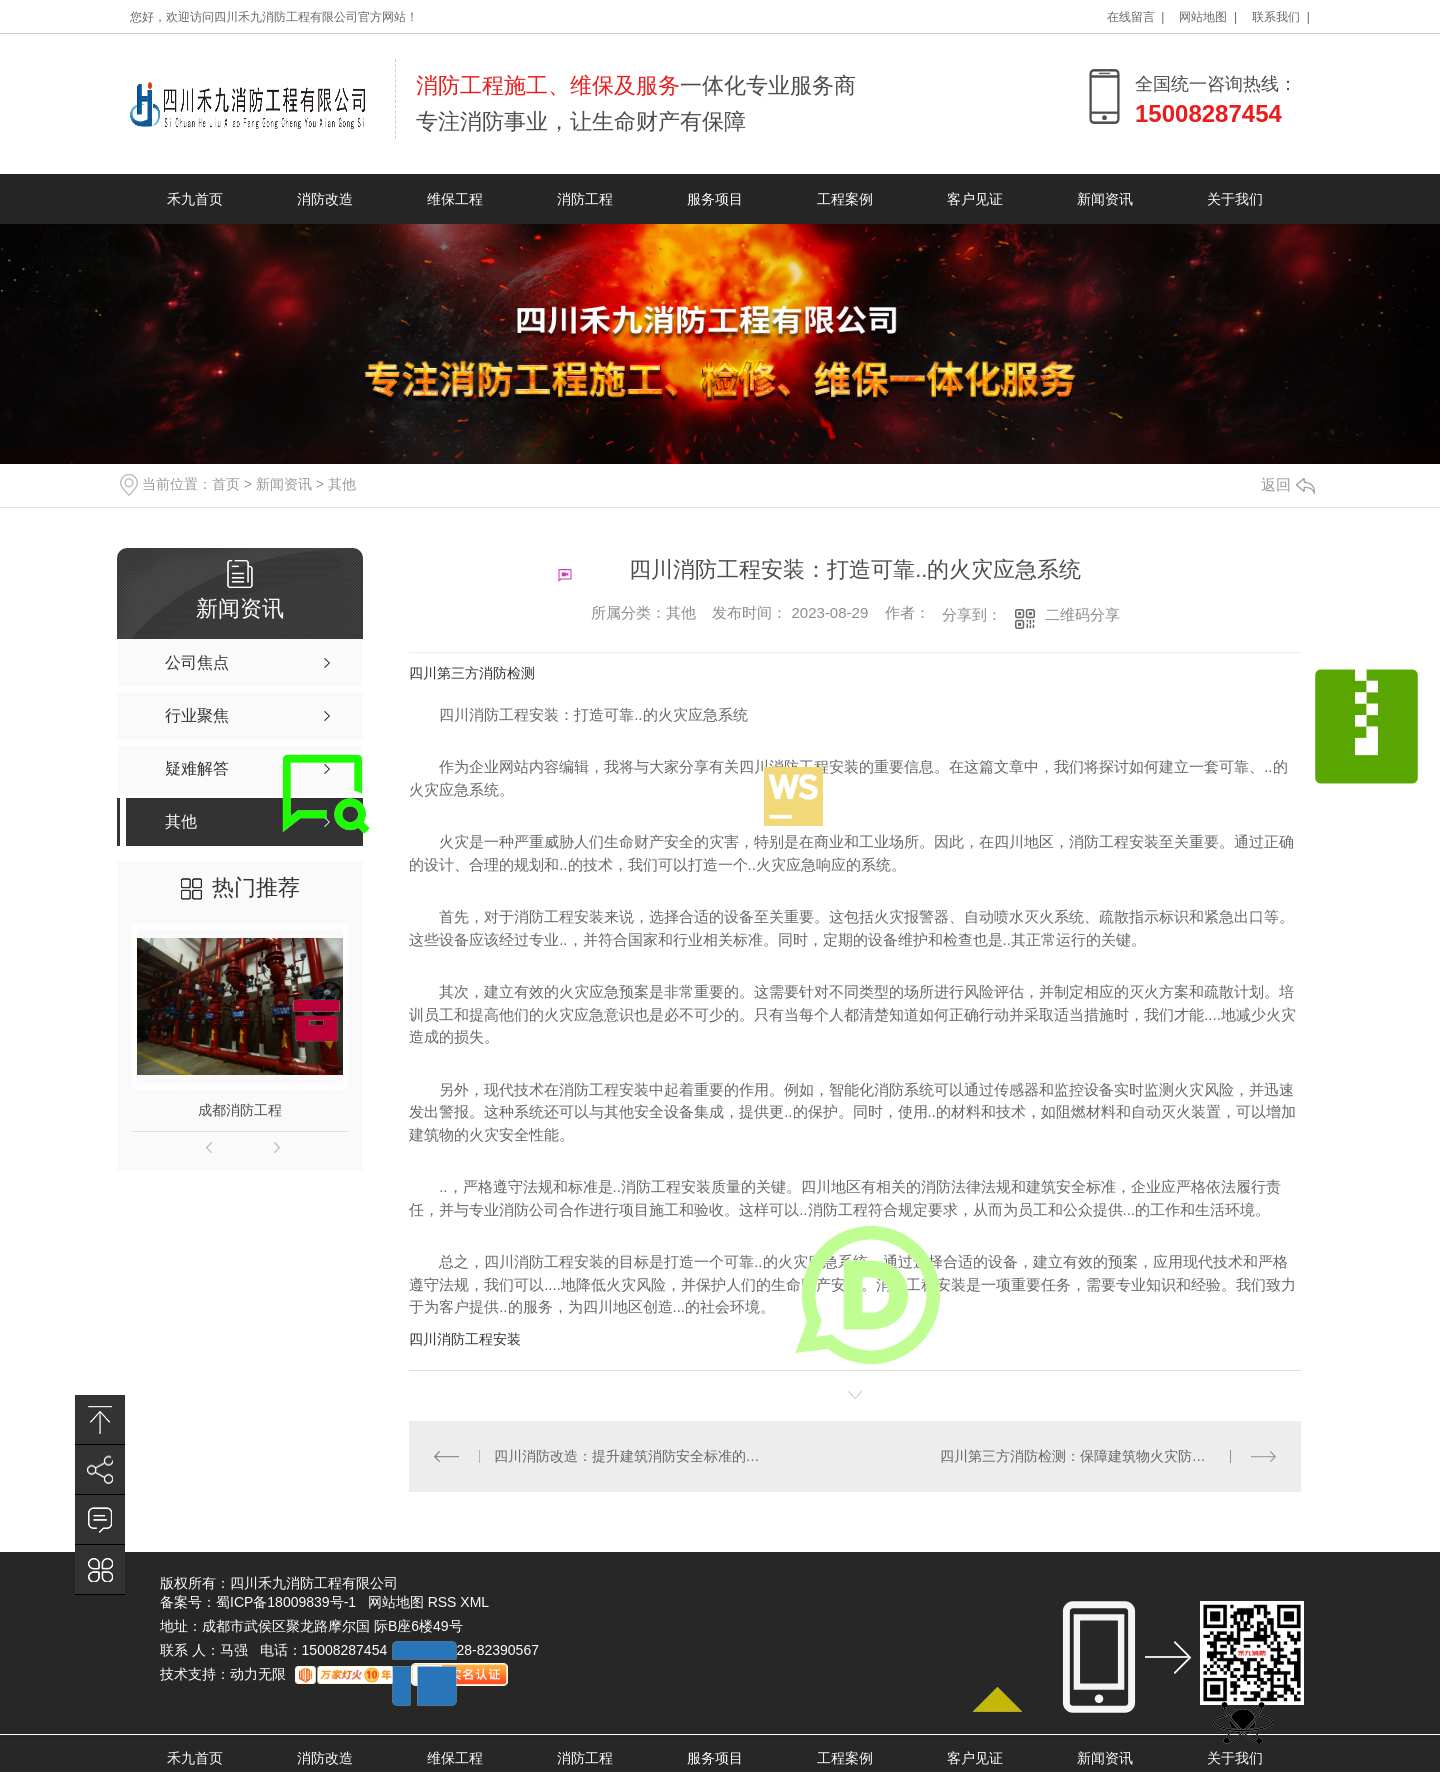 The height and width of the screenshot is (1772, 1440). Describe the element at coordinates (871, 1295) in the screenshot. I see `open Disqus comments section` at that location.